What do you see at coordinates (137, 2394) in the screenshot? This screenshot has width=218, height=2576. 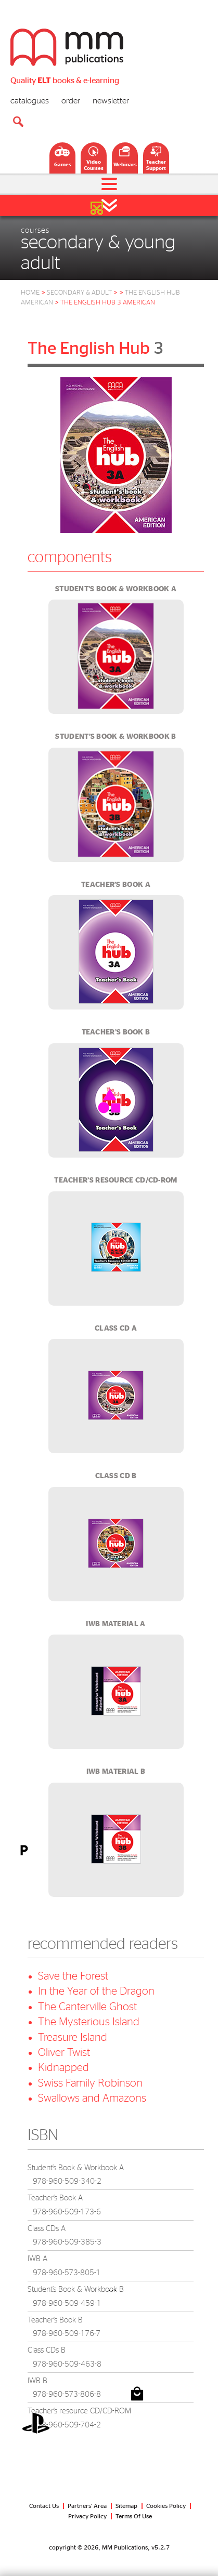 I see `view your shopping bag` at bounding box center [137, 2394].